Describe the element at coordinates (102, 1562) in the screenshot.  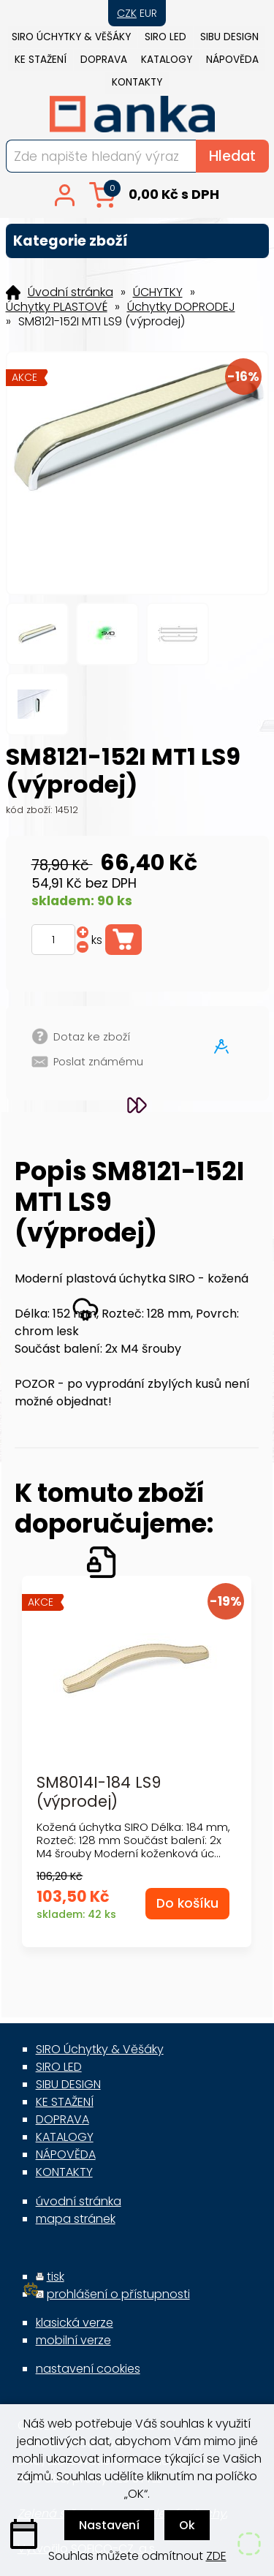
I see `access a password-protected file` at that location.